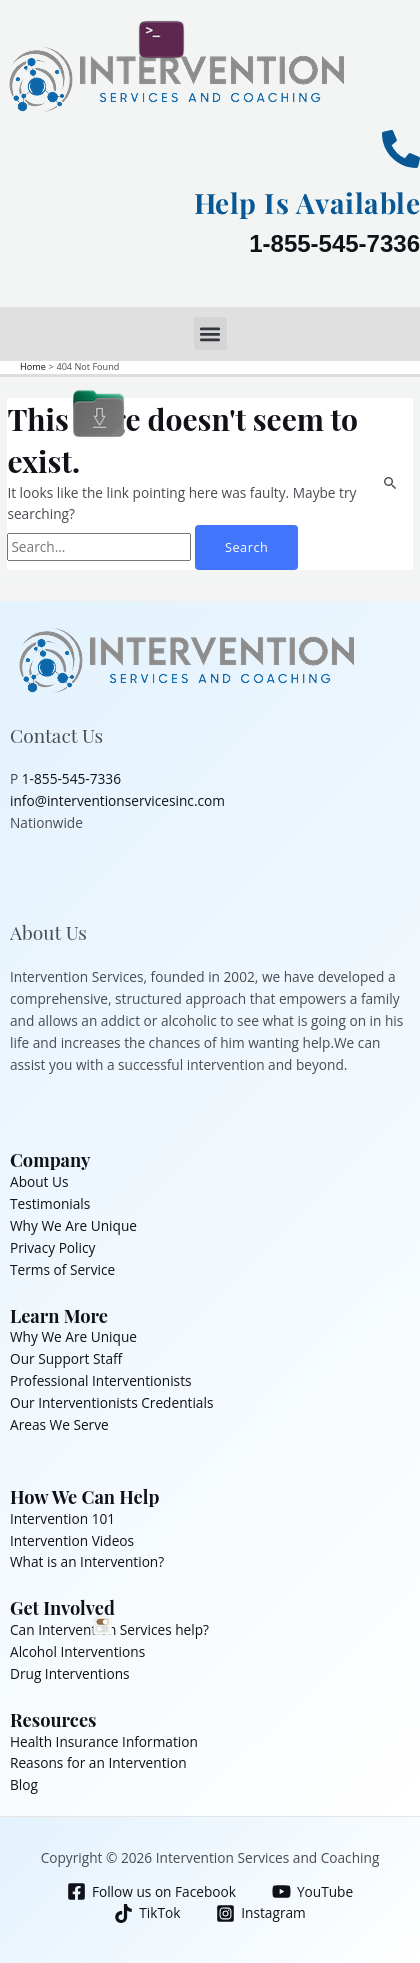 The image size is (420, 1963). Describe the element at coordinates (161, 39) in the screenshot. I see `open terminal application` at that location.